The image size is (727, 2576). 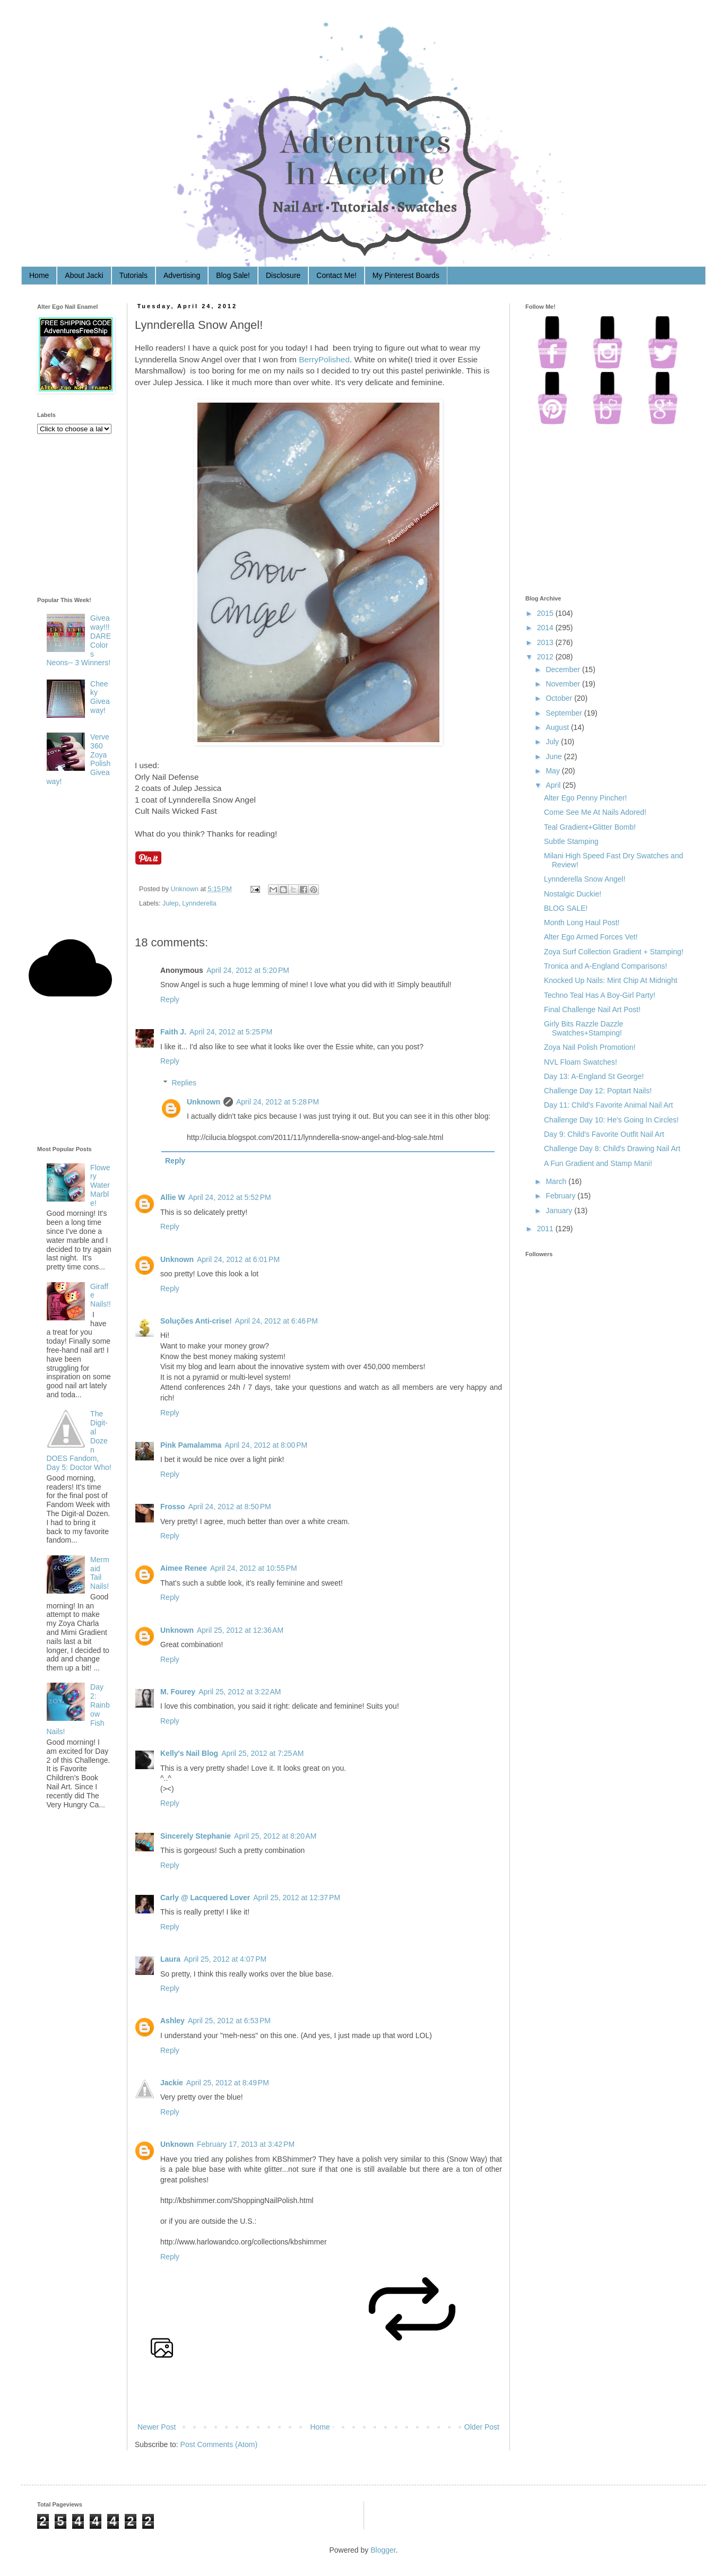 What do you see at coordinates (162, 2348) in the screenshot?
I see `view photo gallery` at bounding box center [162, 2348].